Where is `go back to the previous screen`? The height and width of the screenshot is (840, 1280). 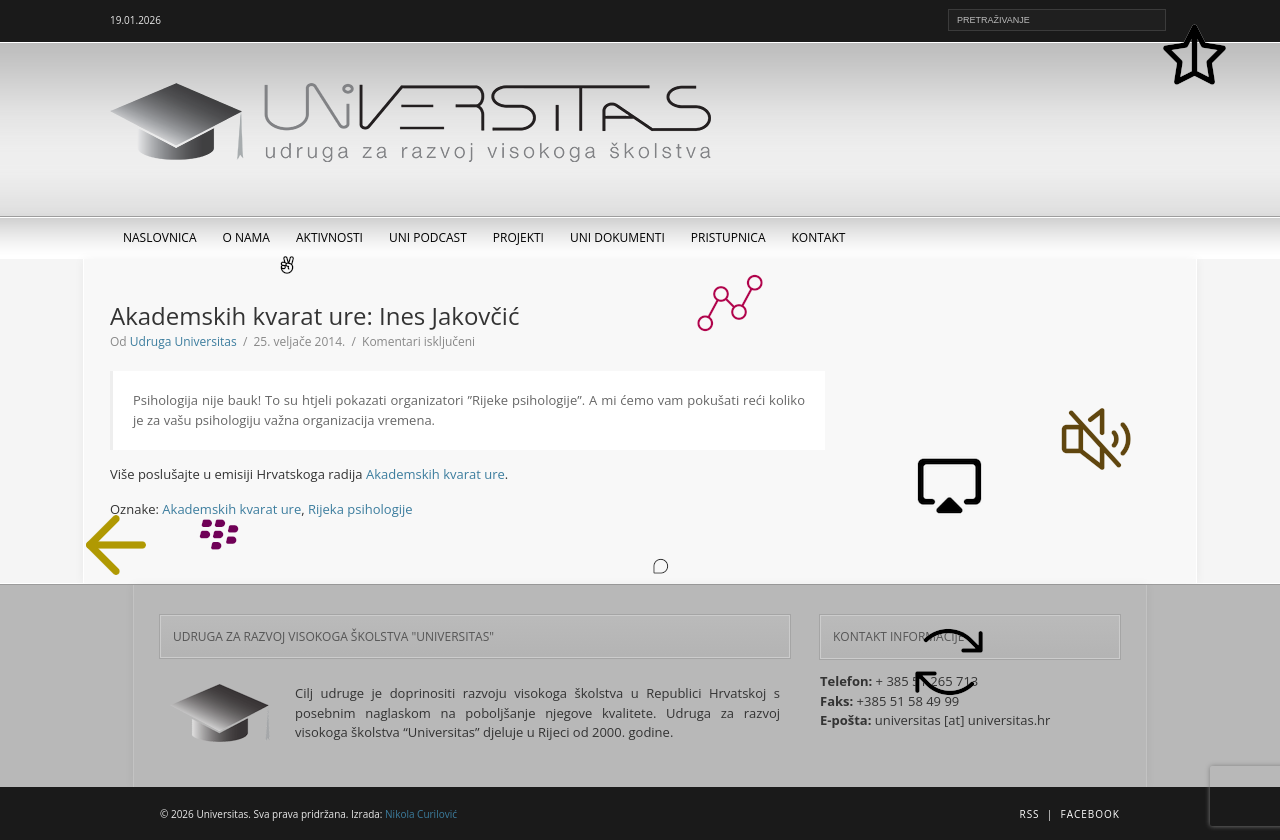 go back to the previous screen is located at coordinates (116, 545).